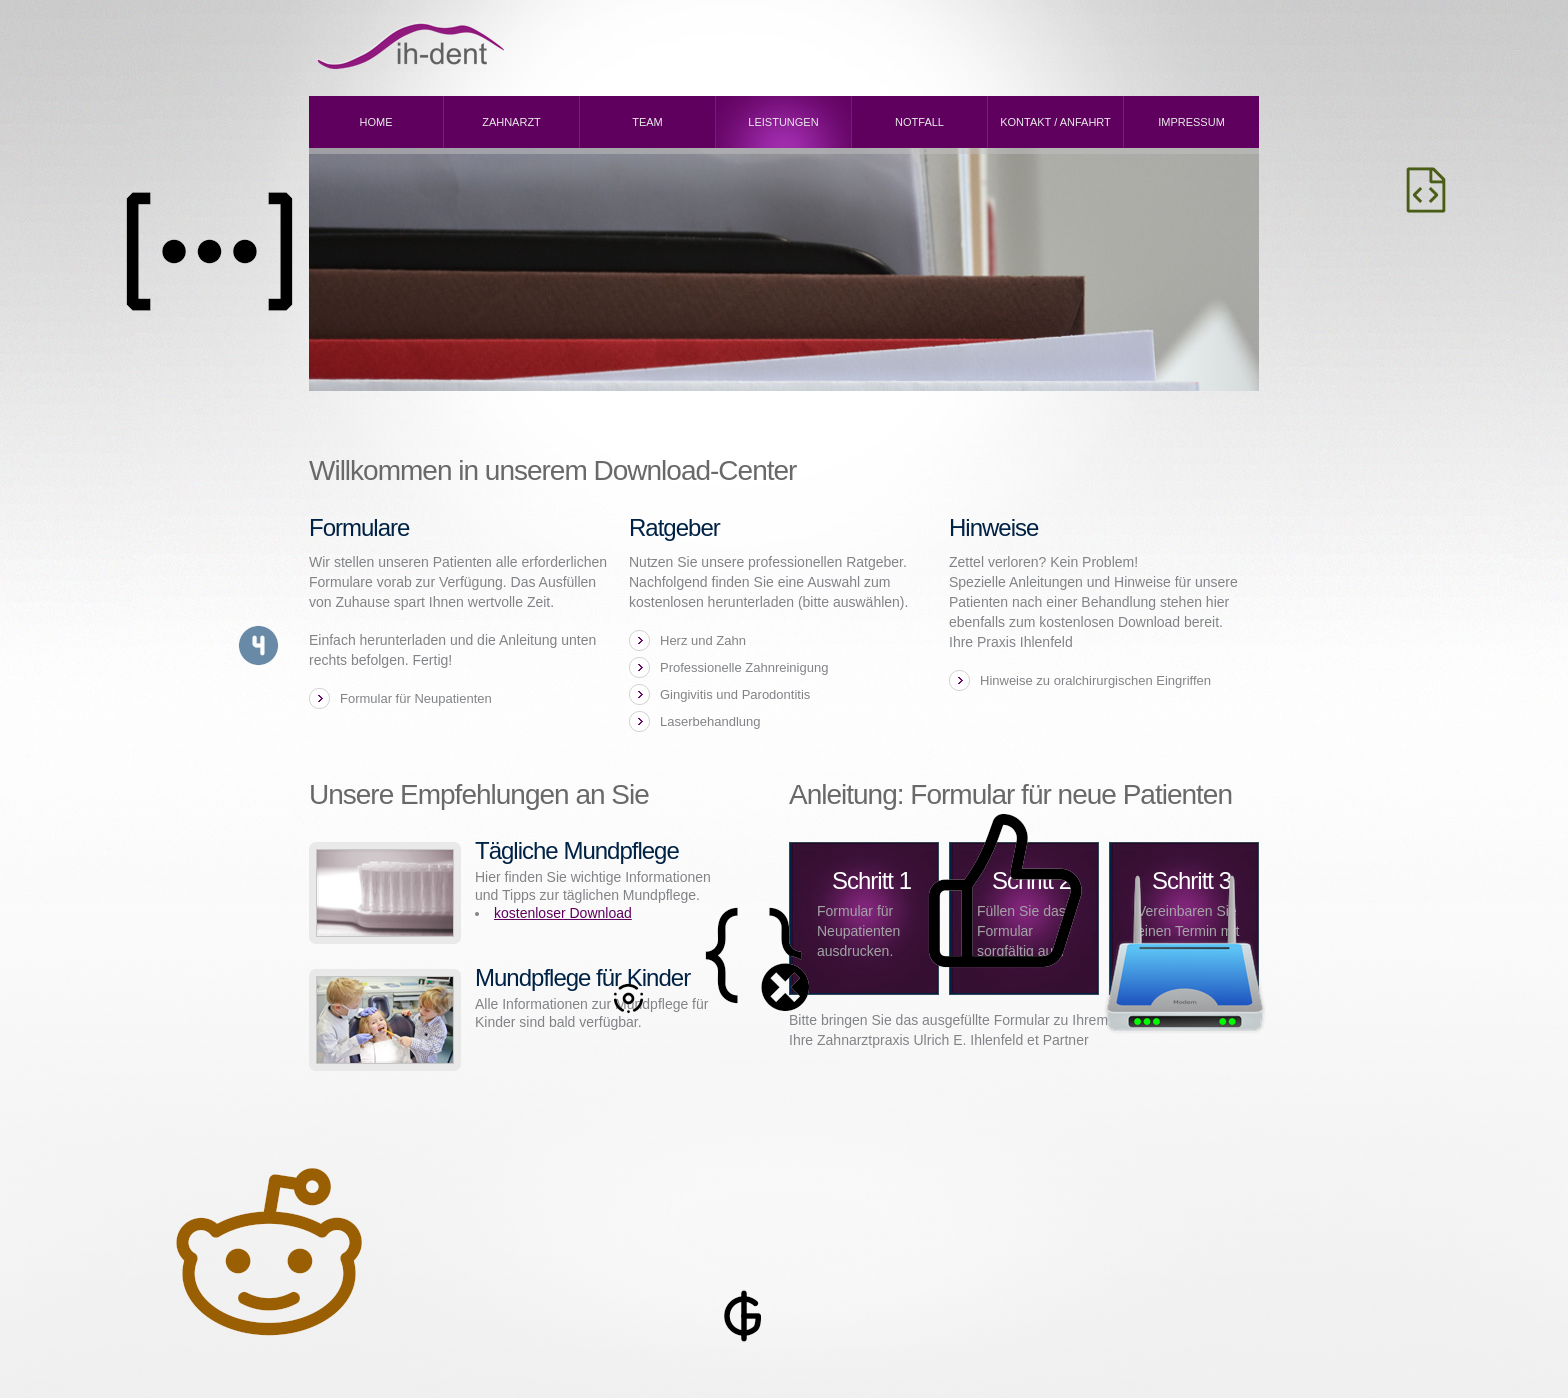  Describe the element at coordinates (744, 1316) in the screenshot. I see `indicates paraguayan guaraní currency` at that location.